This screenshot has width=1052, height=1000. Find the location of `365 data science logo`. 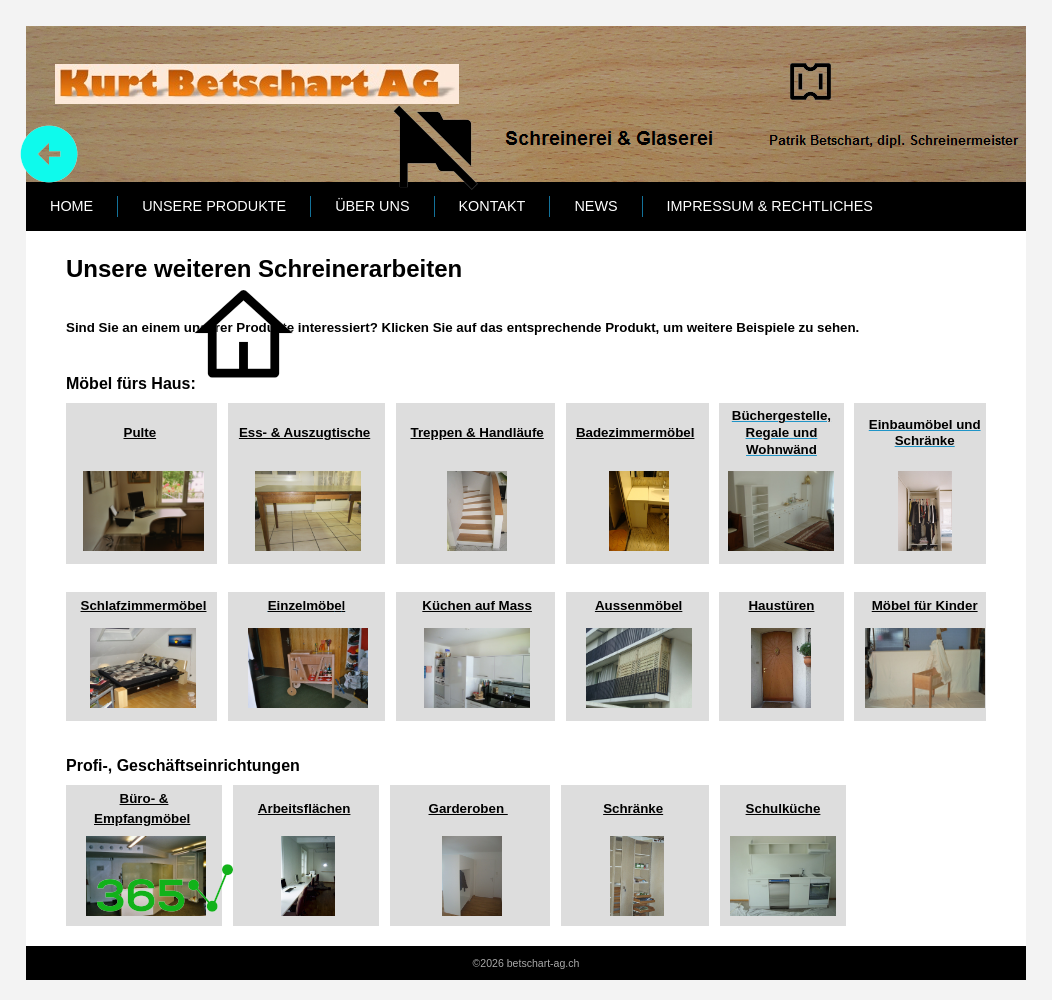

365 data science logo is located at coordinates (165, 888).